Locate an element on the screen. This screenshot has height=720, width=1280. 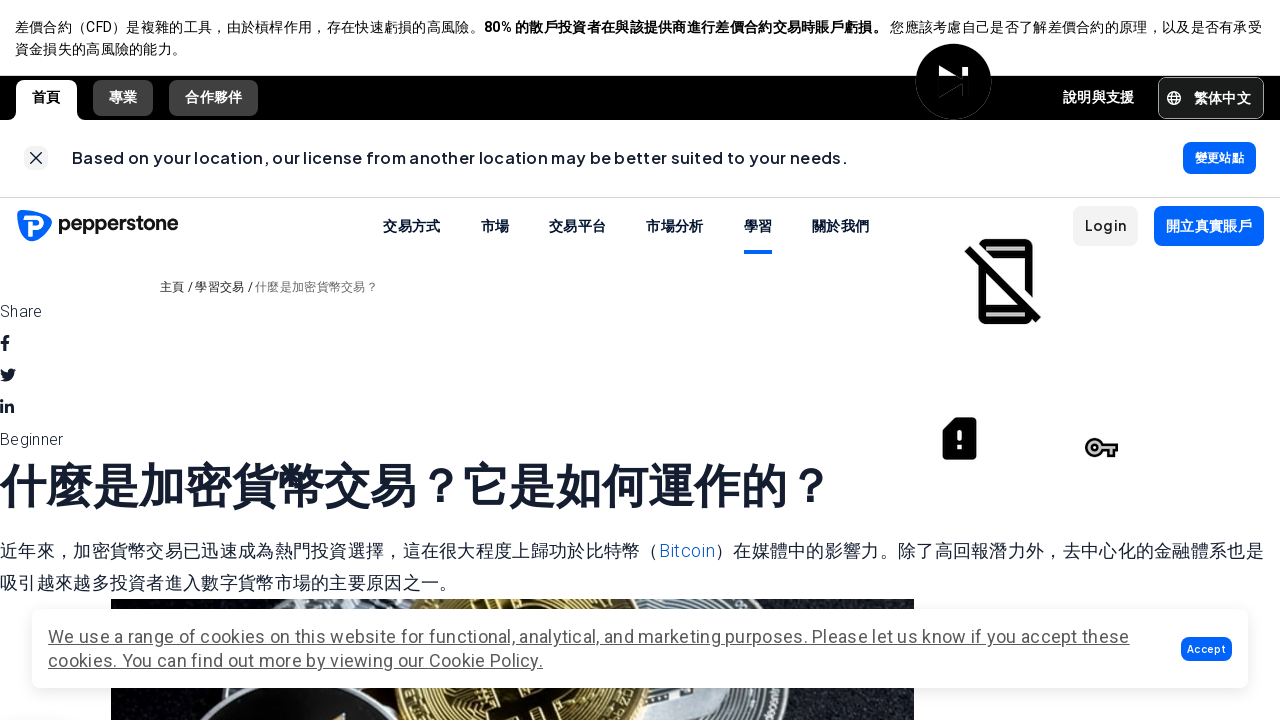
indicates an issue with the SD card is located at coordinates (959, 438).